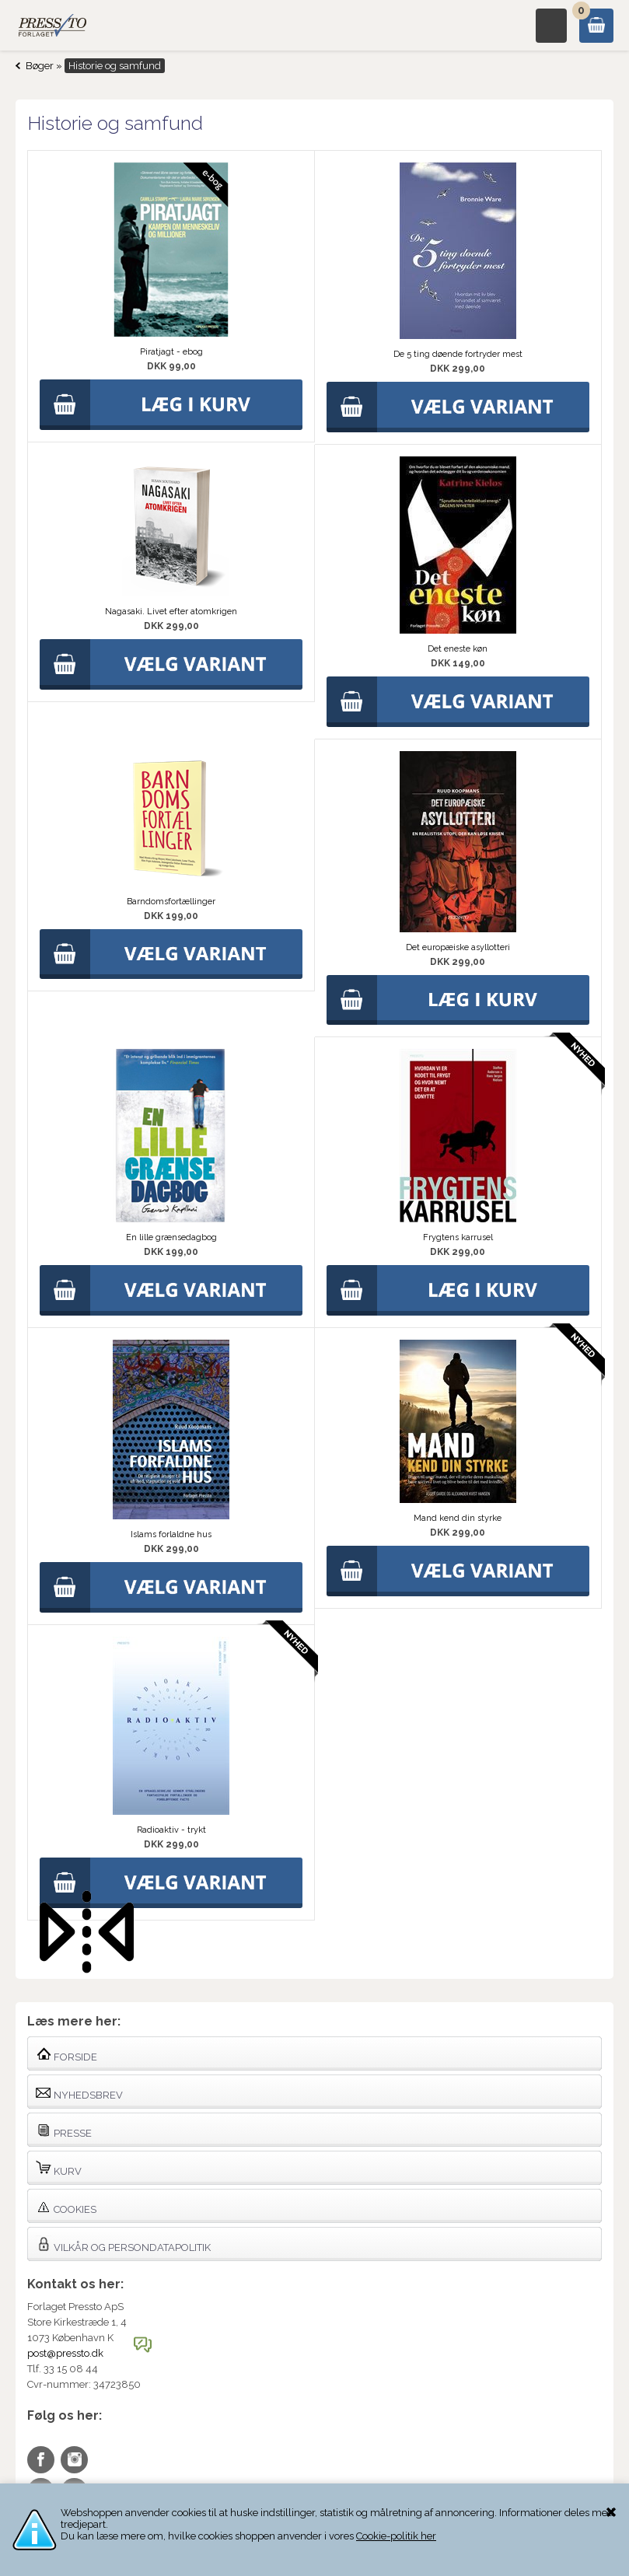 Image resolution: width=629 pixels, height=2576 pixels. I want to click on mirror or flip content horizontally, so click(86, 1931).